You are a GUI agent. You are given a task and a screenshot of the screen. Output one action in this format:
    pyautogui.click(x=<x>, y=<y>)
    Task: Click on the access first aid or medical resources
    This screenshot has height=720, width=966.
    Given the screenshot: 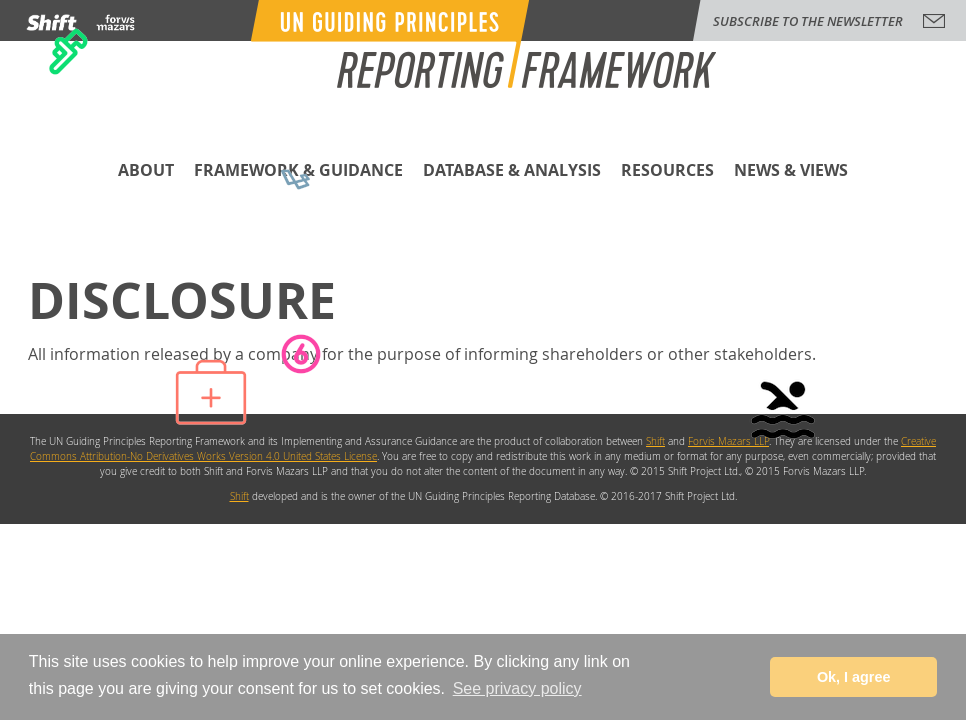 What is the action you would take?
    pyautogui.click(x=211, y=395)
    